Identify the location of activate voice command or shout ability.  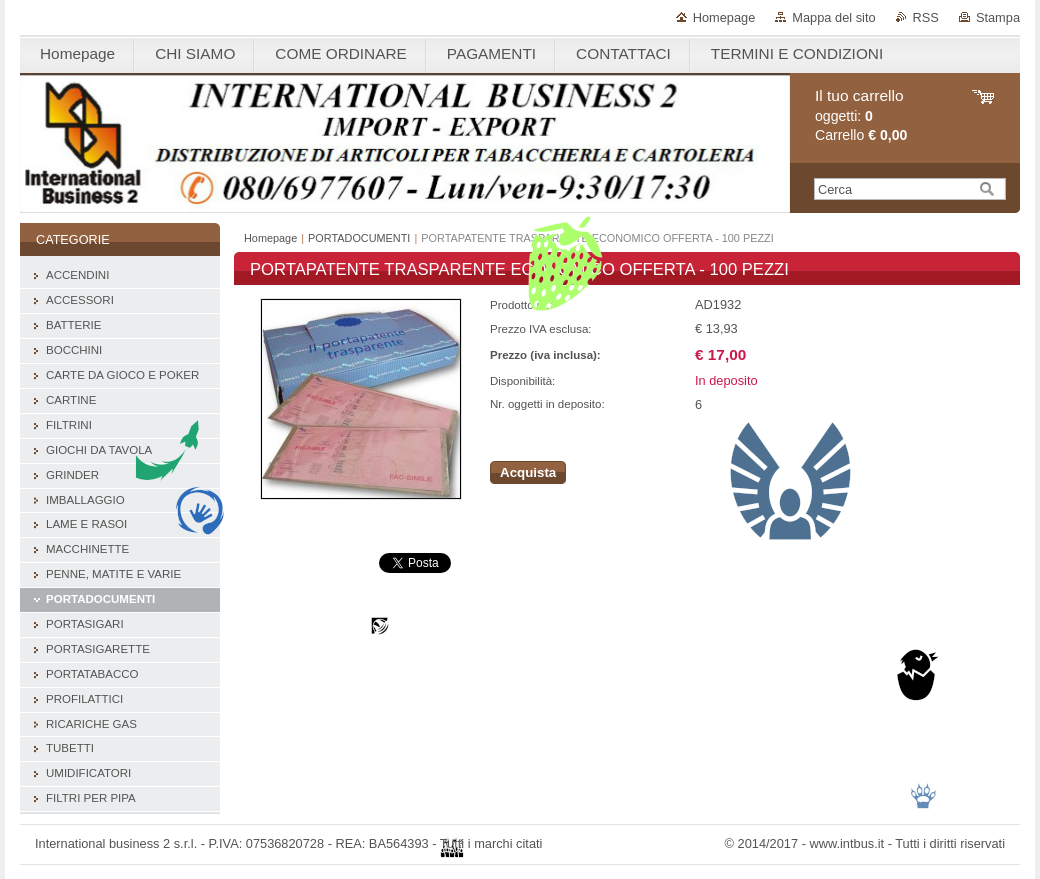
(380, 626).